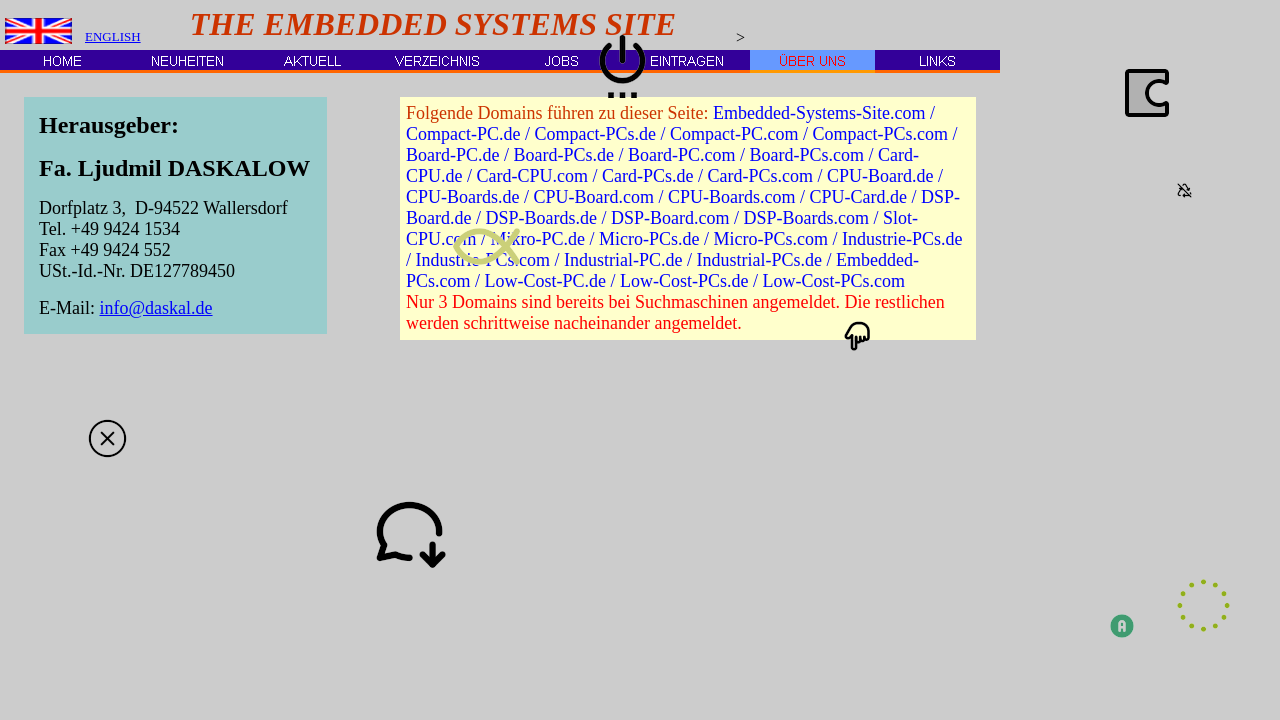 This screenshot has height=720, width=1280. I want to click on indicates christian or faith-based content, so click(486, 246).